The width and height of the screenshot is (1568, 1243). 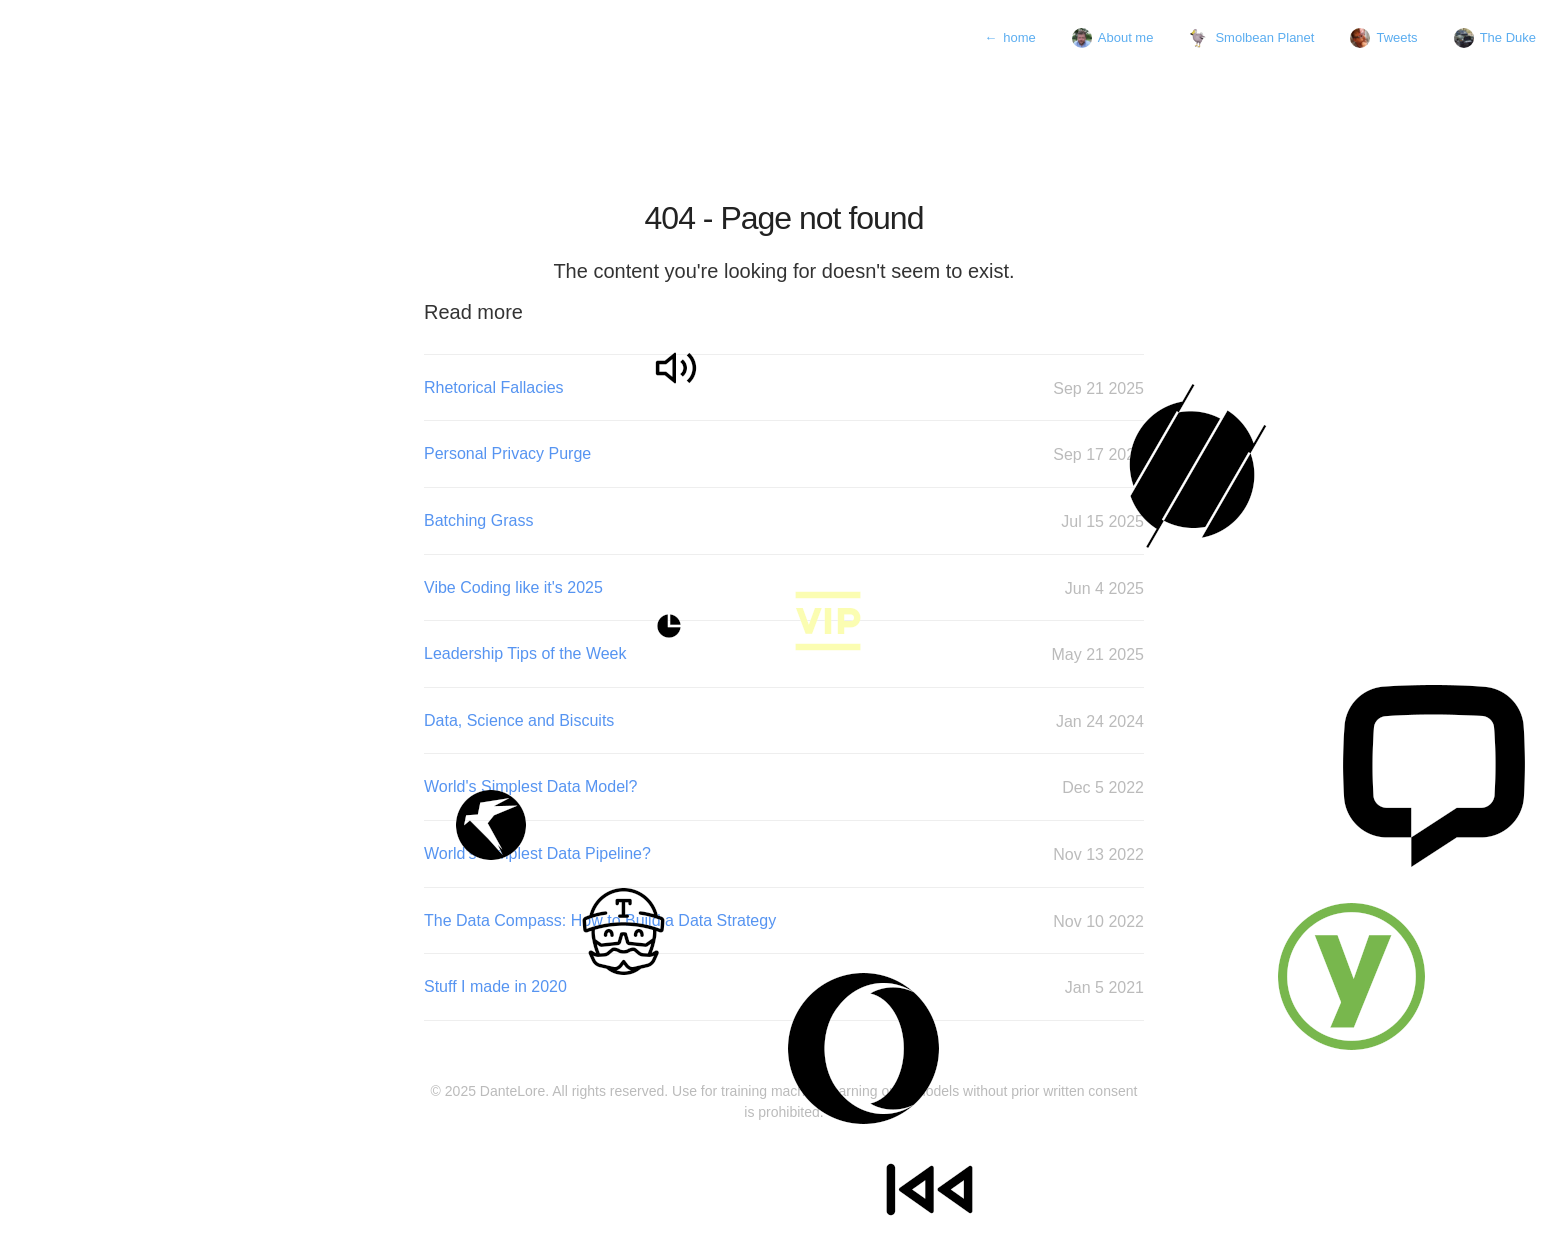 What do you see at coordinates (676, 368) in the screenshot?
I see `increase audio volume` at bounding box center [676, 368].